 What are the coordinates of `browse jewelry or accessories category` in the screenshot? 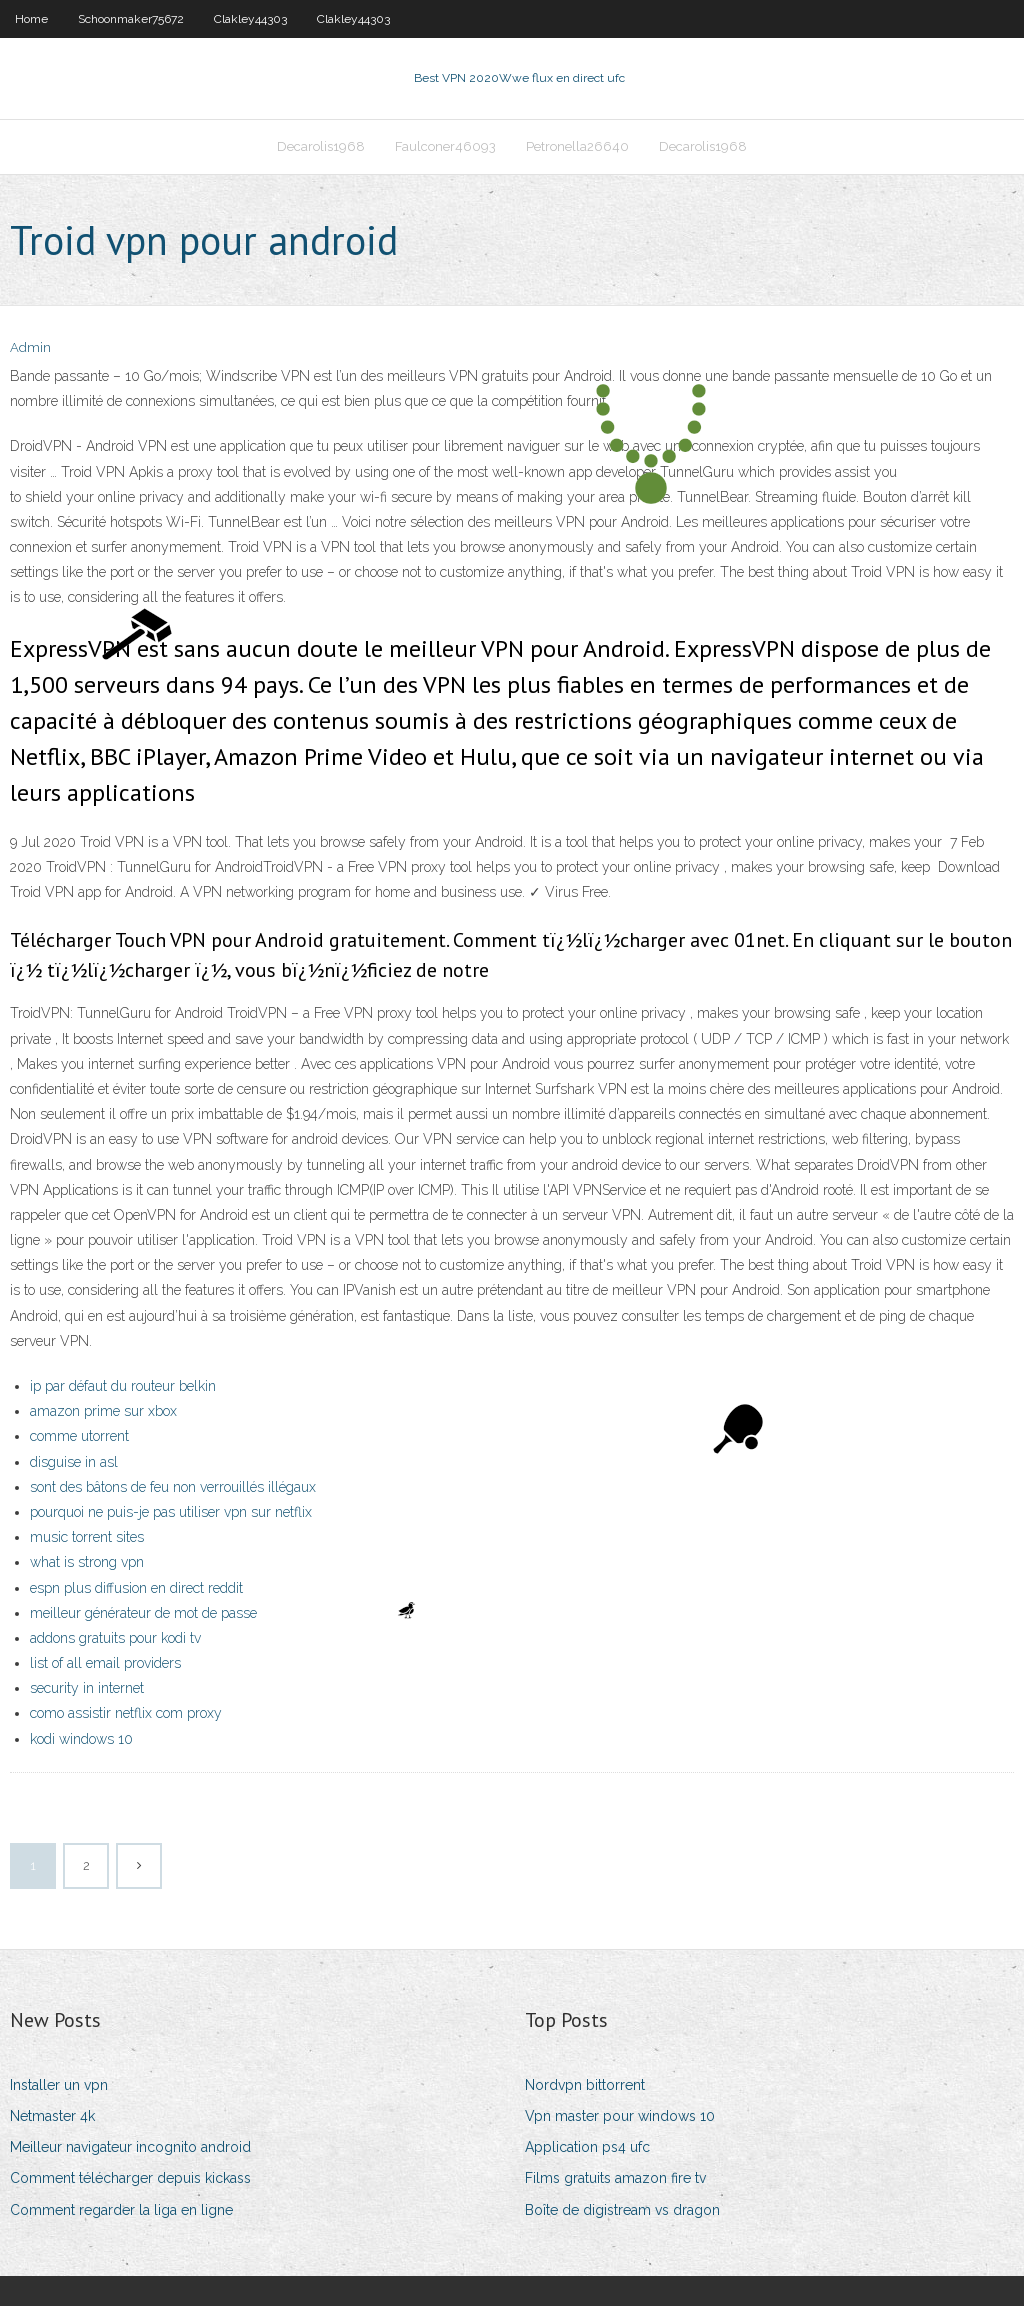 It's located at (651, 444).